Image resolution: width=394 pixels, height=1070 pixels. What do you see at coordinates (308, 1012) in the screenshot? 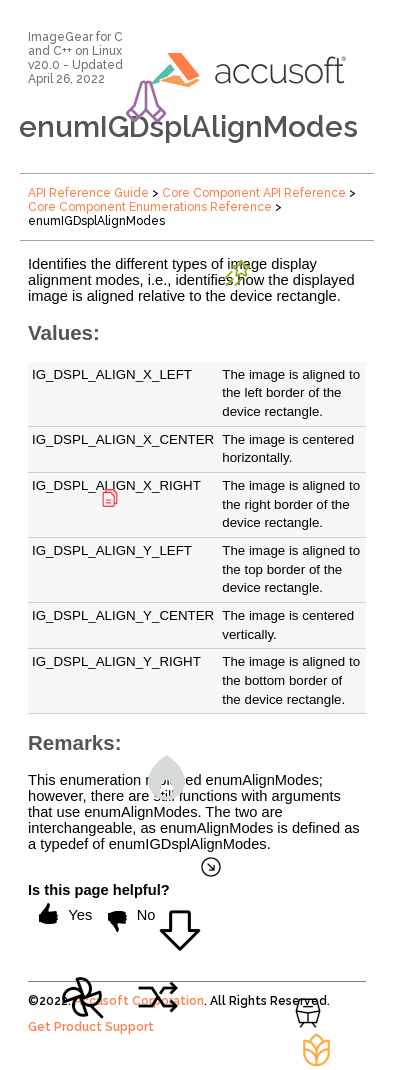
I see `view regional train schedules` at bounding box center [308, 1012].